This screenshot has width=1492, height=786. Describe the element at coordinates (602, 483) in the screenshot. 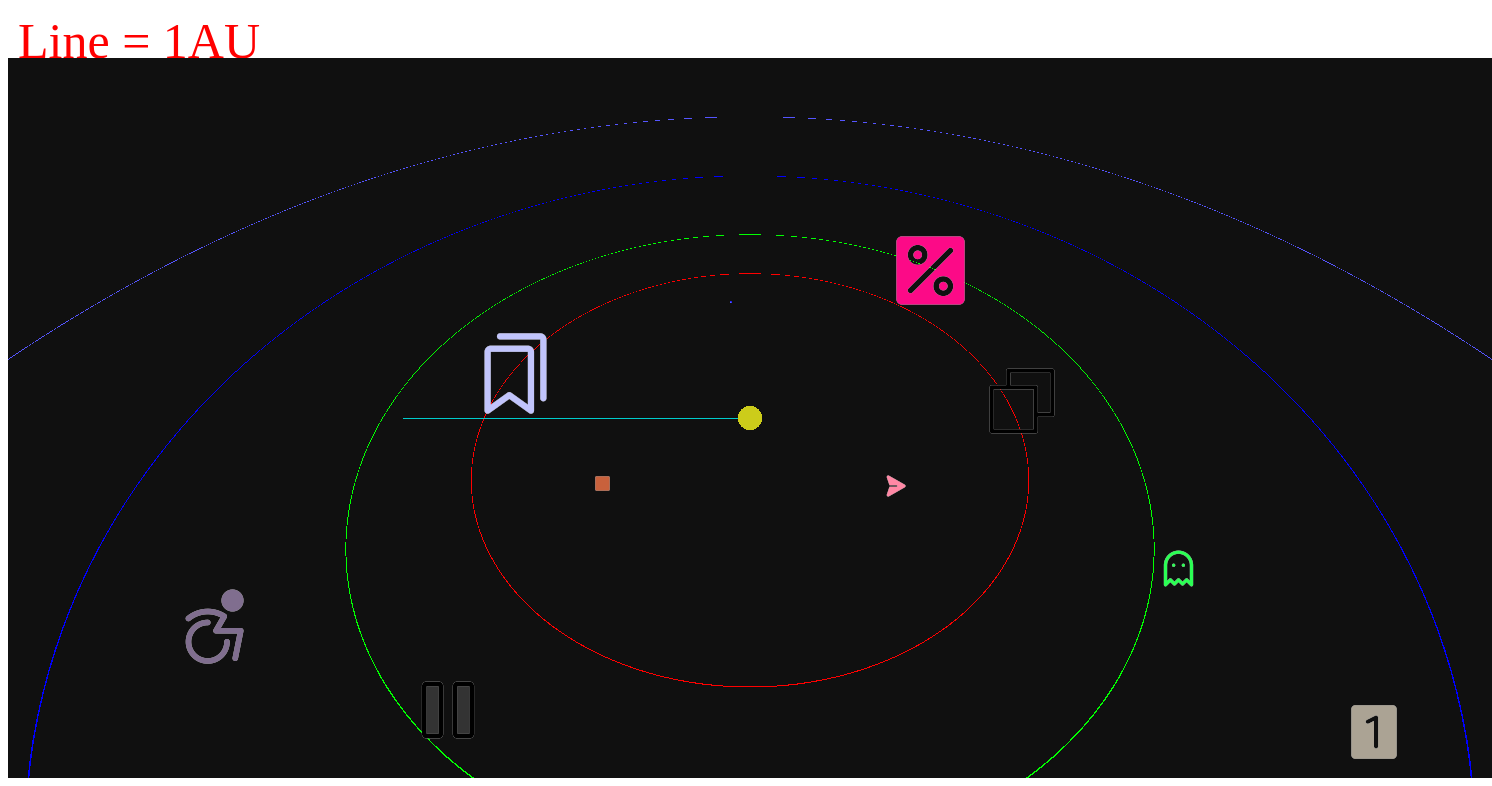

I see `stop media playback` at that location.